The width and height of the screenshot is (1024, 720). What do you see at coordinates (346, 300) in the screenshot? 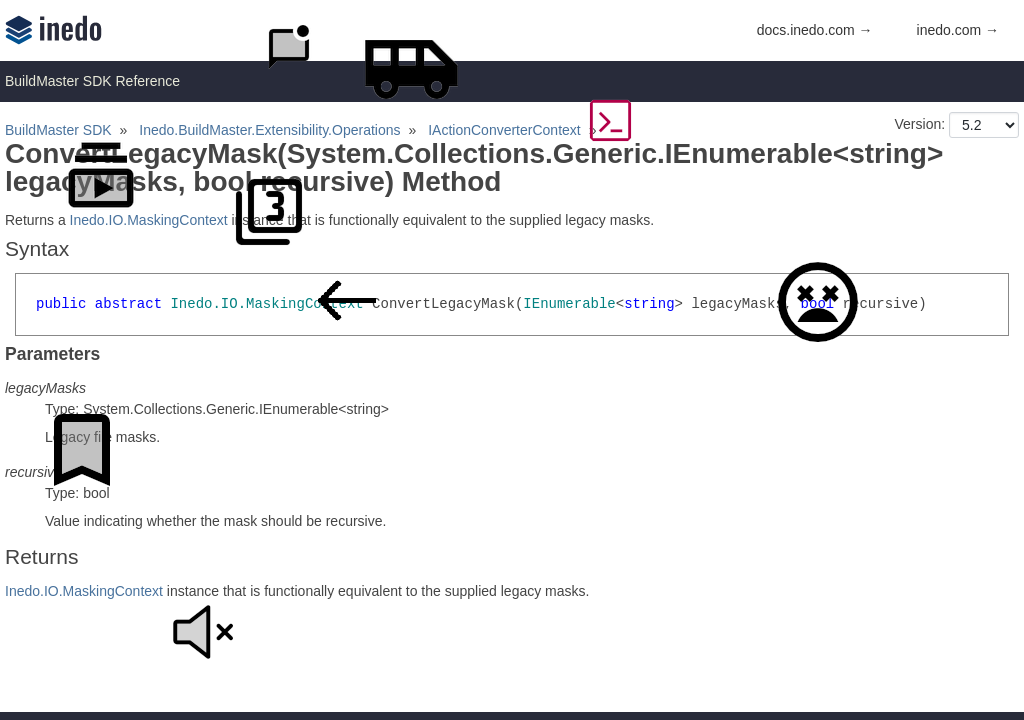
I see `navigate back or return to previous screen` at bounding box center [346, 300].